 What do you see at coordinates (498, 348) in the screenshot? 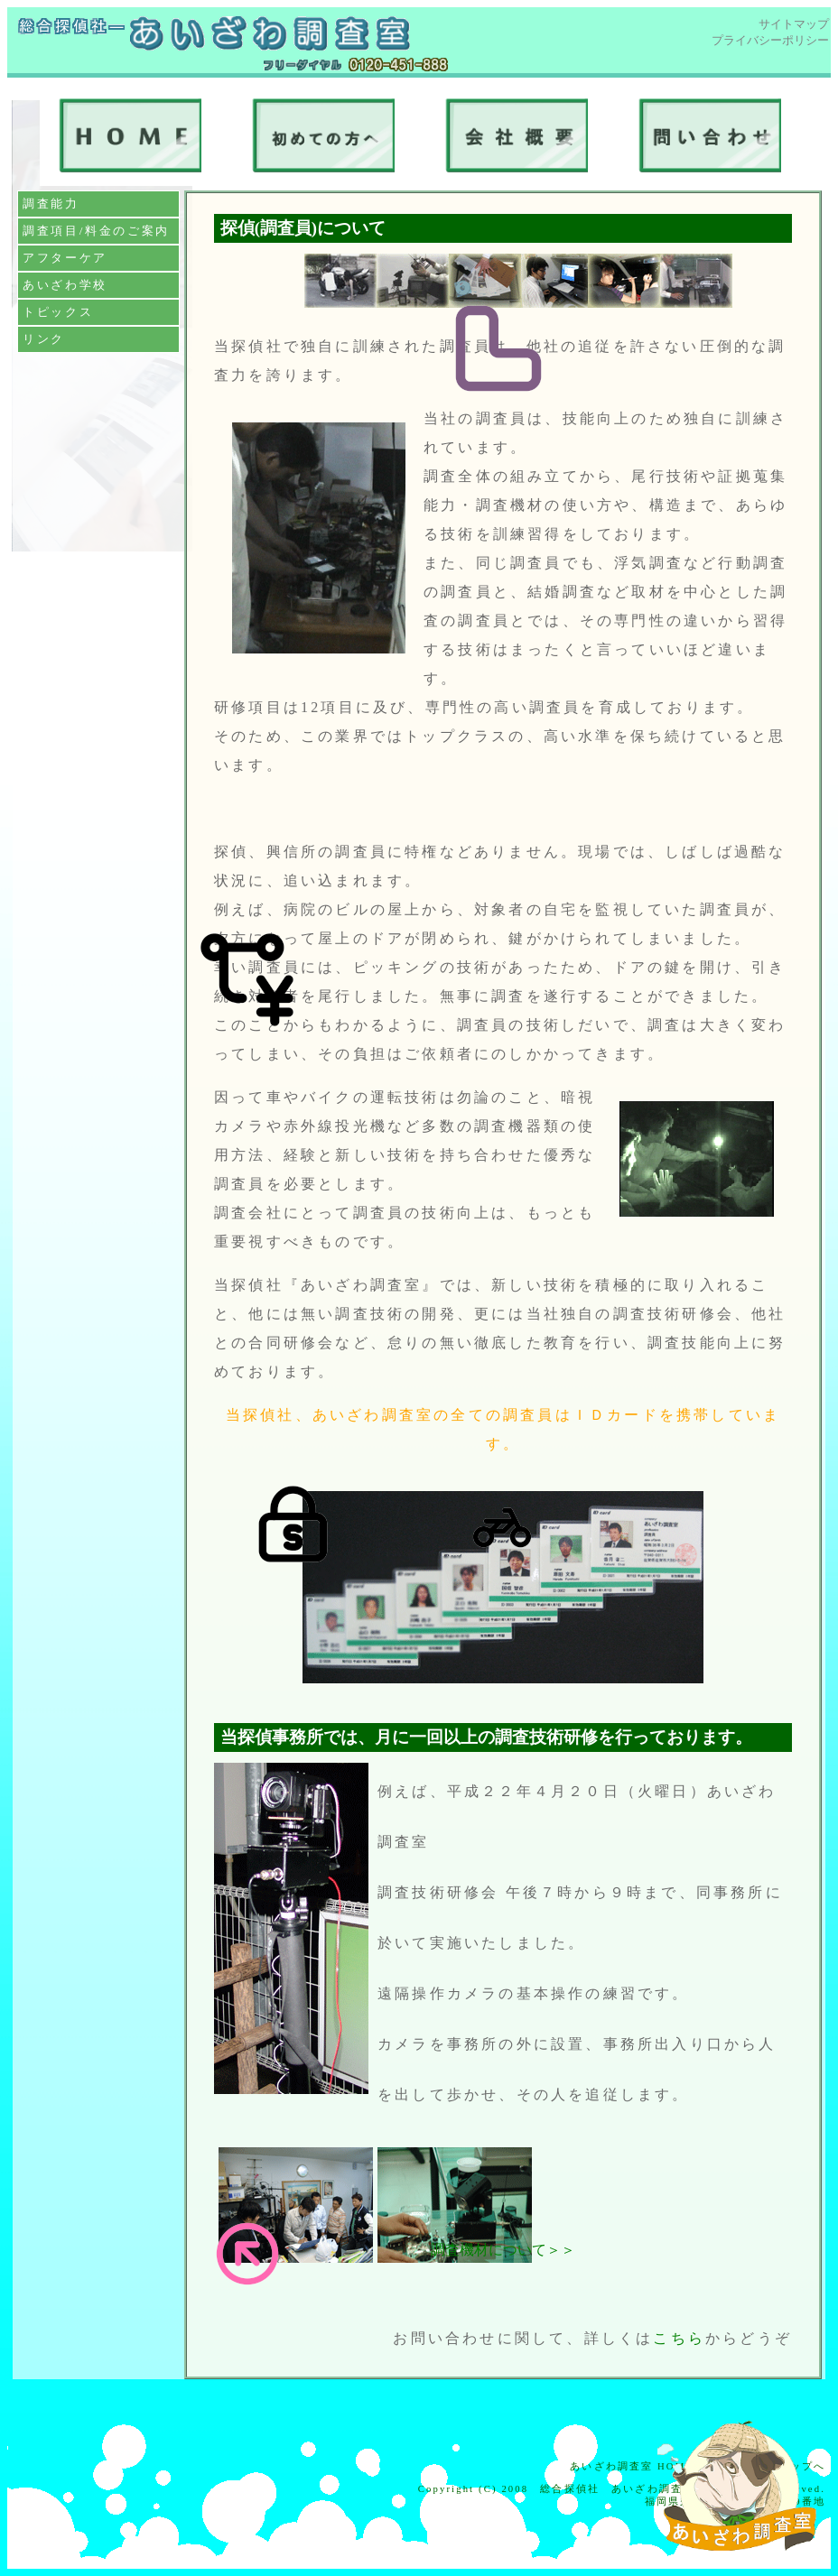
I see `connect two paths with a straight corner join` at bounding box center [498, 348].